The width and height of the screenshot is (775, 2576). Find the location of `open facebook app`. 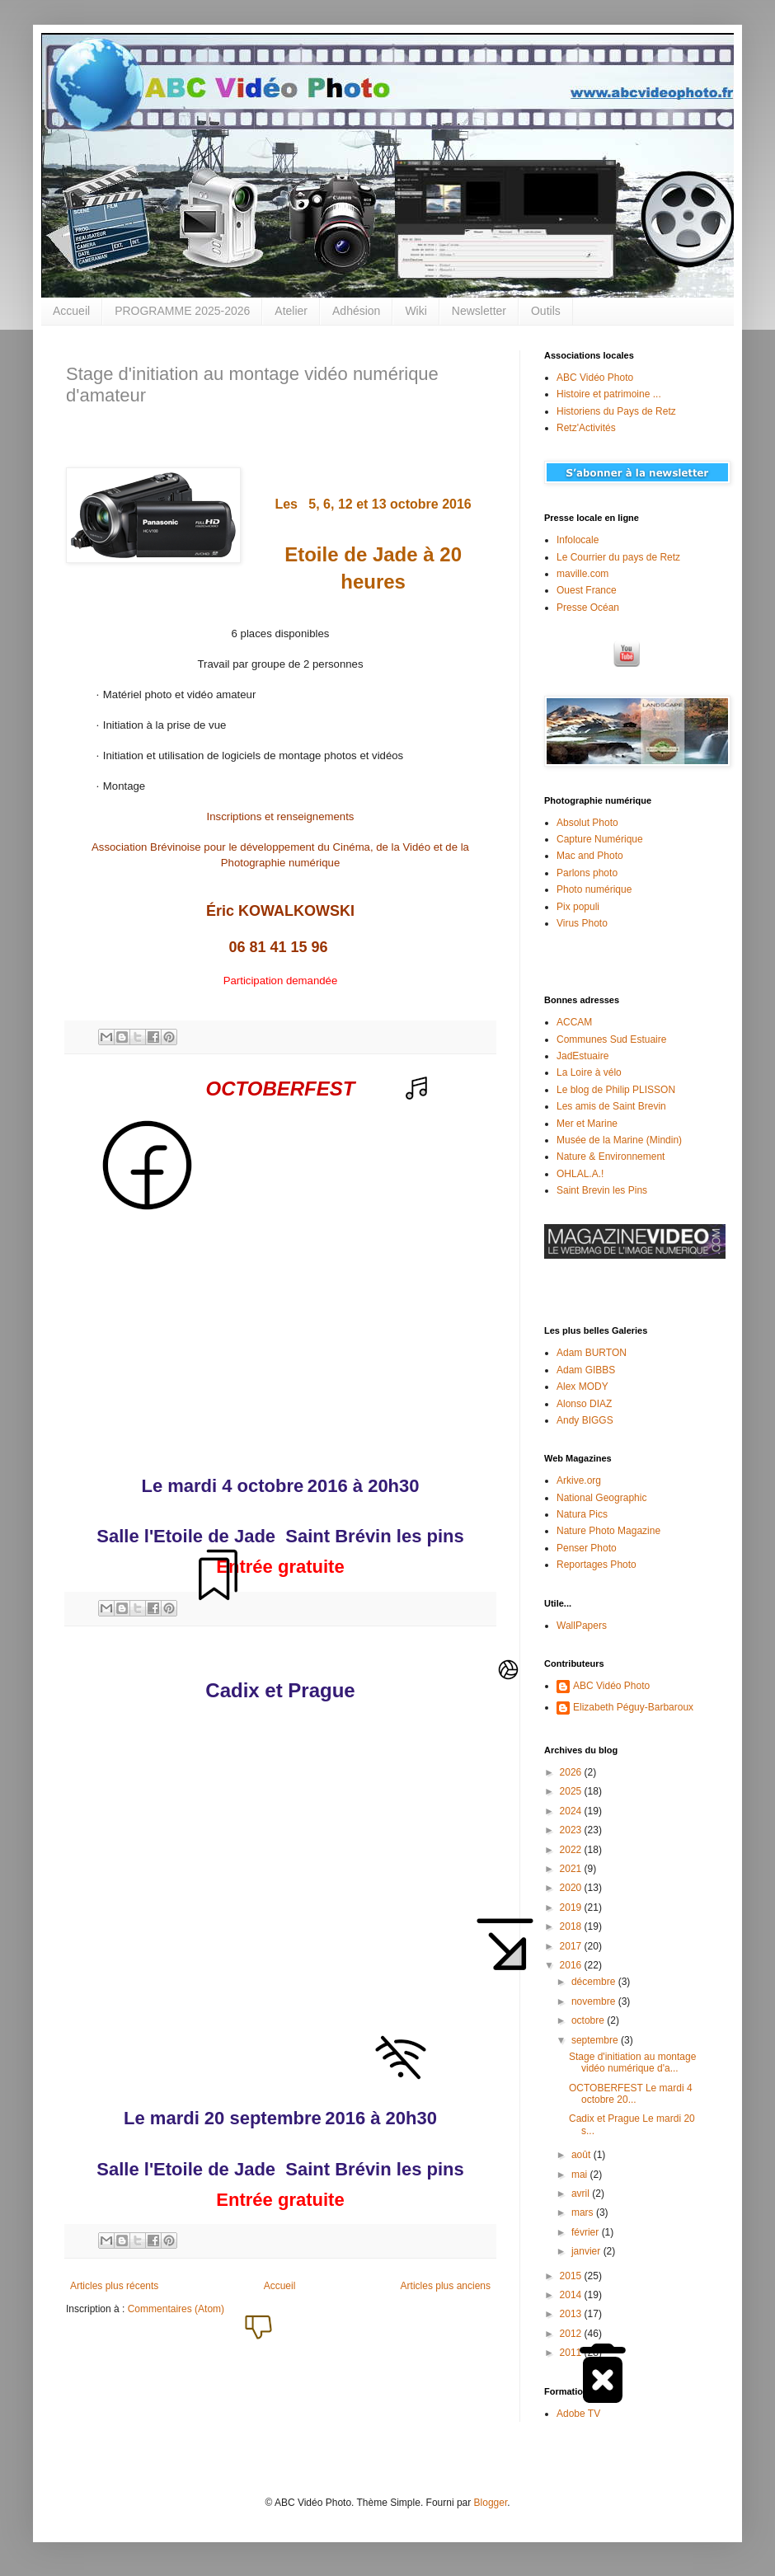

open facebook app is located at coordinates (147, 1165).